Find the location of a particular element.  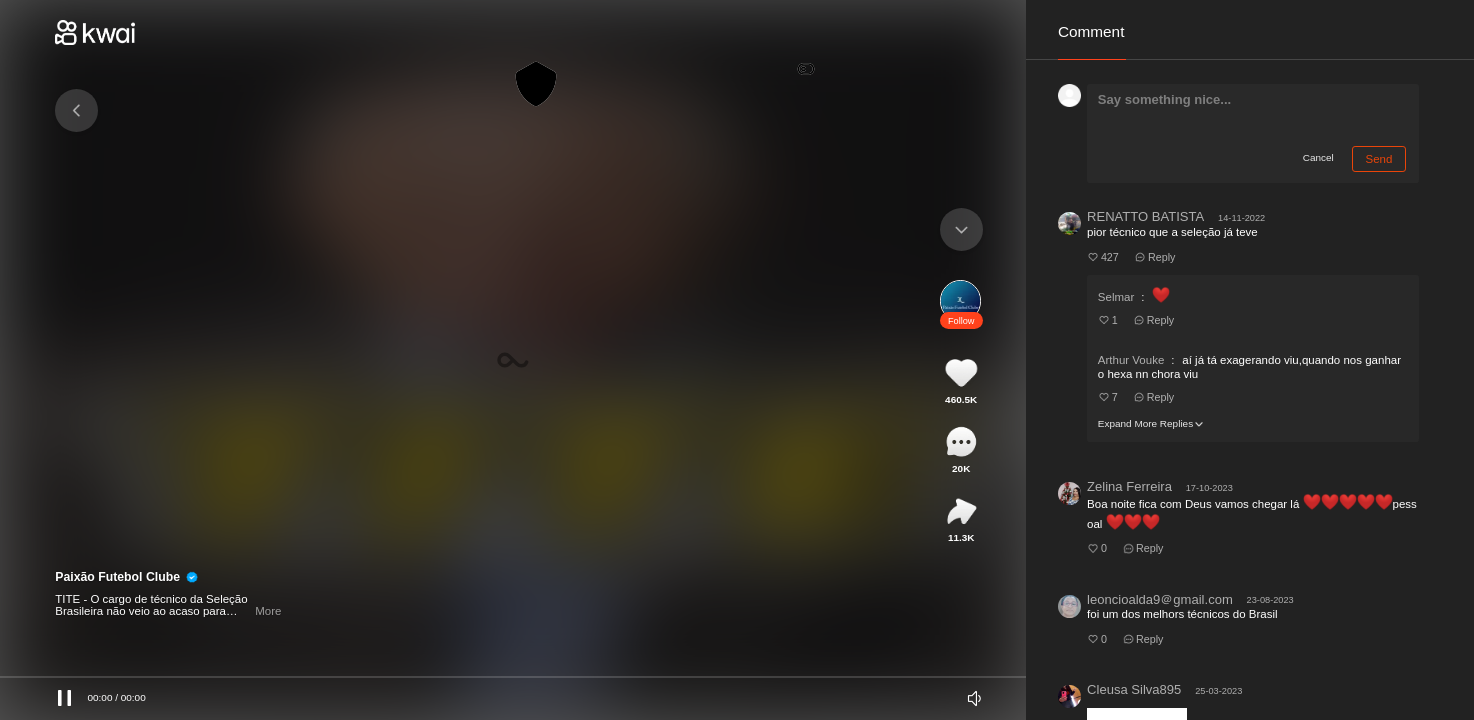

toggle switch in off position is located at coordinates (806, 69).